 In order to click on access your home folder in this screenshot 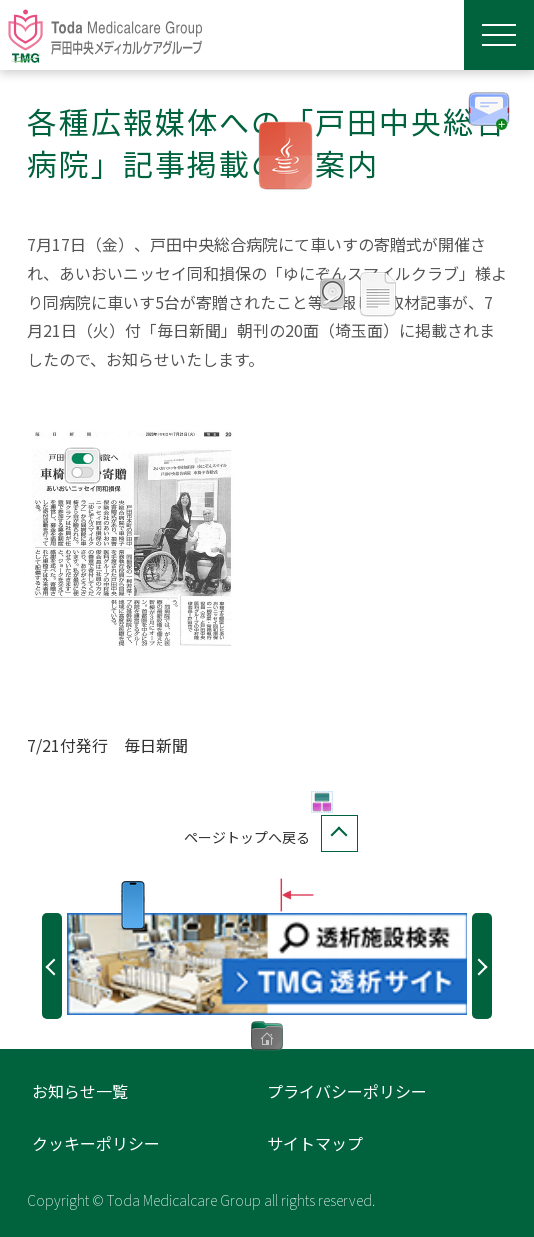, I will do `click(267, 1035)`.